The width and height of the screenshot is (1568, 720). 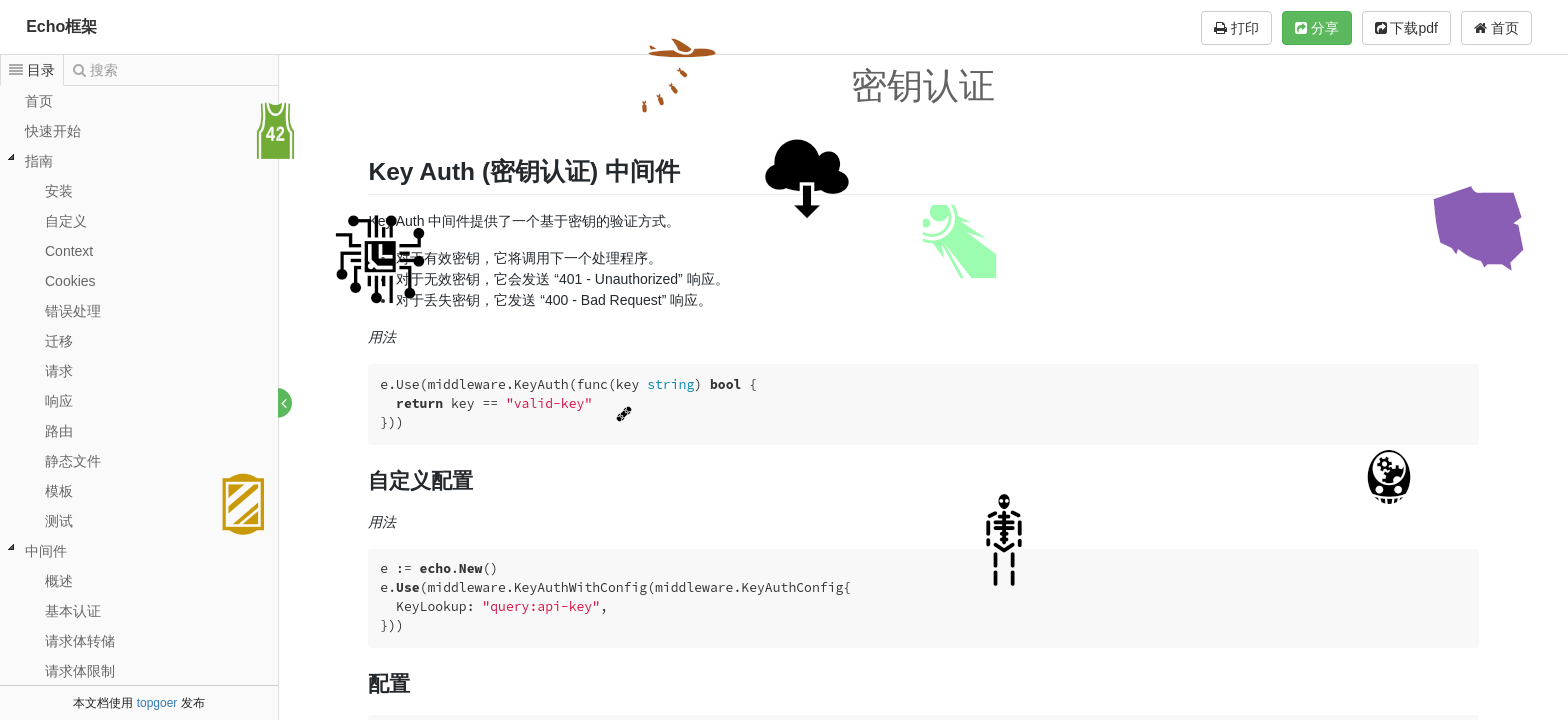 What do you see at coordinates (275, 130) in the screenshot?
I see `view team roster or player information` at bounding box center [275, 130].